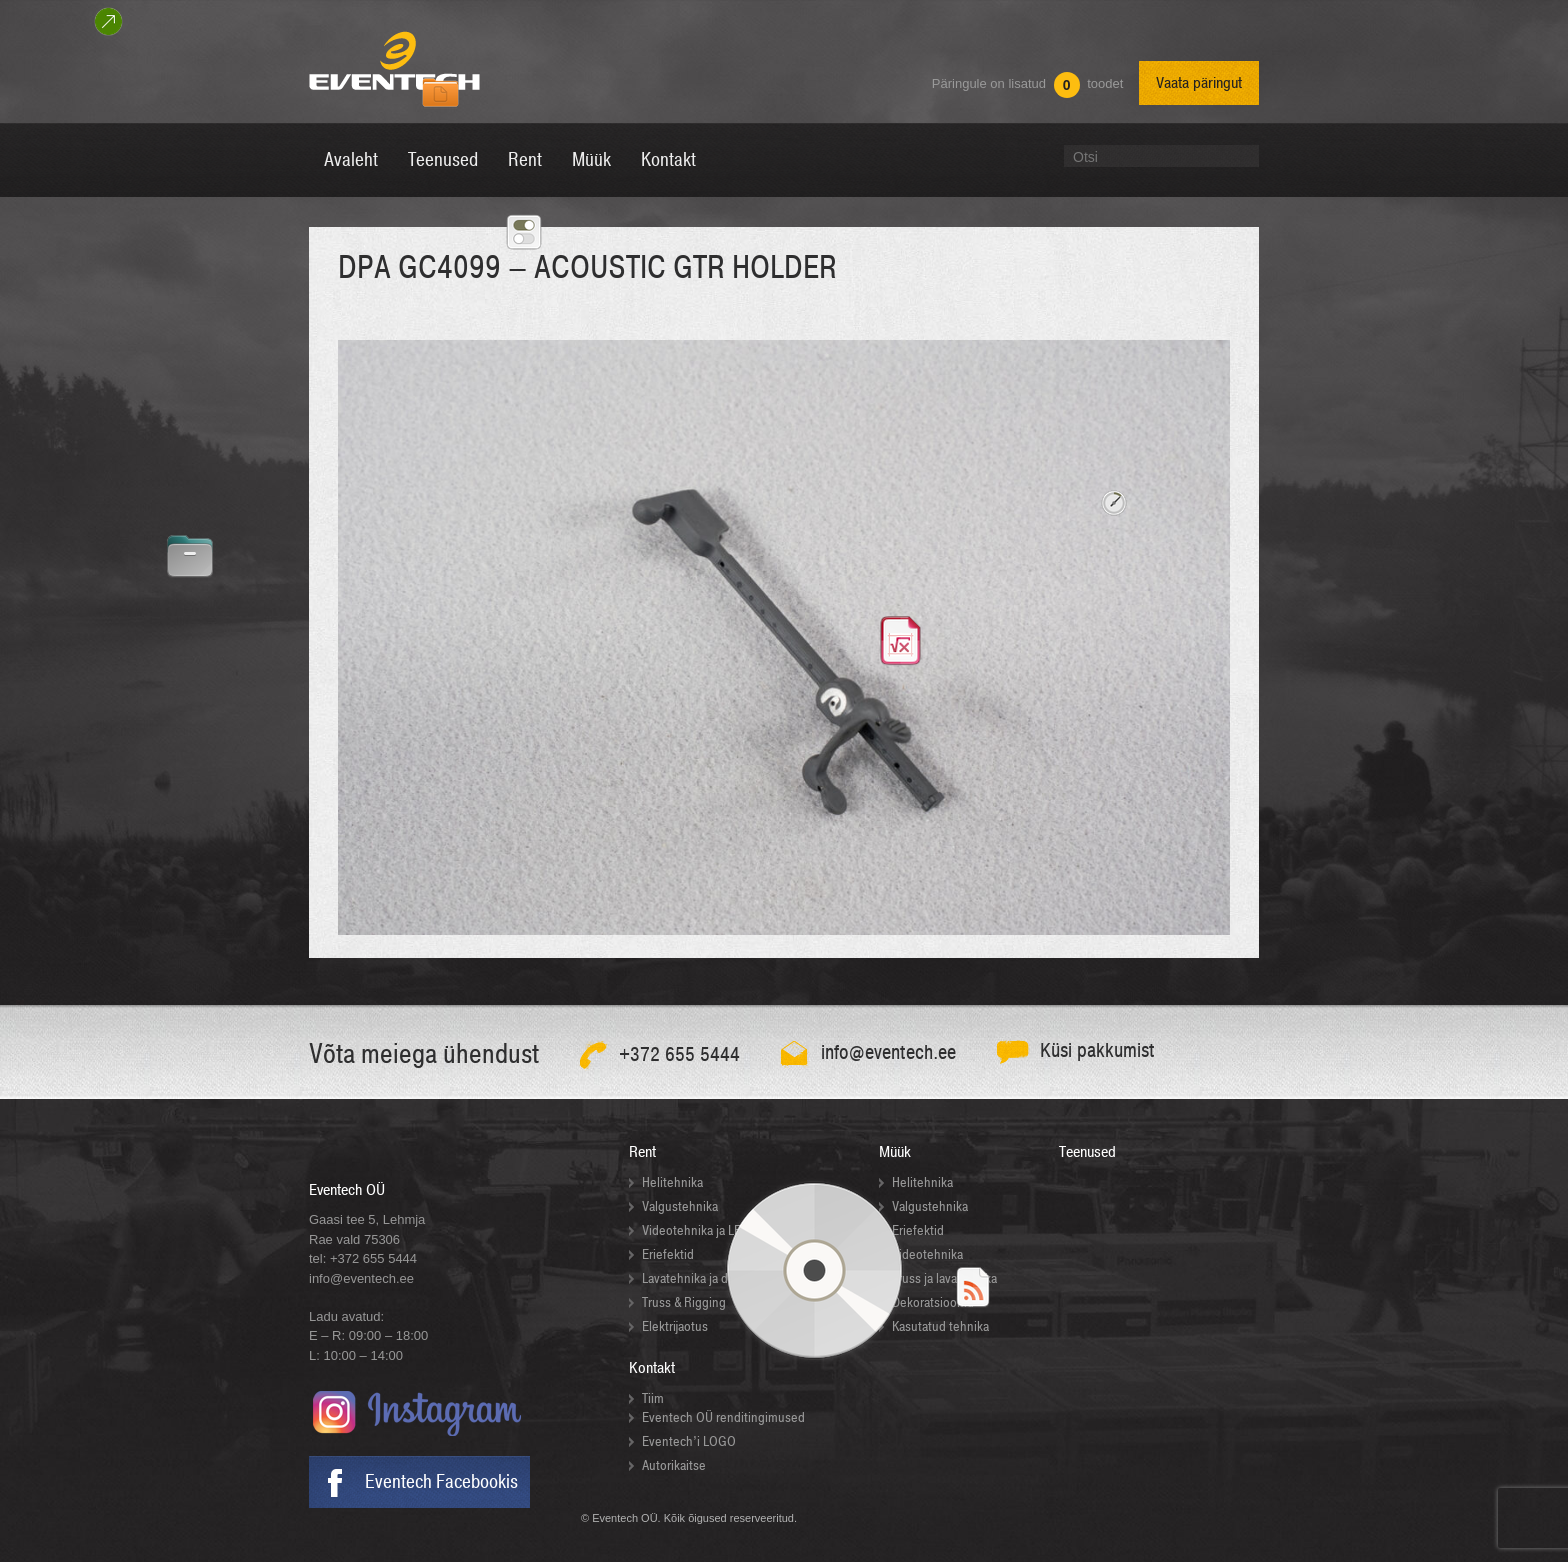 This screenshot has height=1562, width=1568. What do you see at coordinates (190, 556) in the screenshot?
I see `open the file manager application` at bounding box center [190, 556].